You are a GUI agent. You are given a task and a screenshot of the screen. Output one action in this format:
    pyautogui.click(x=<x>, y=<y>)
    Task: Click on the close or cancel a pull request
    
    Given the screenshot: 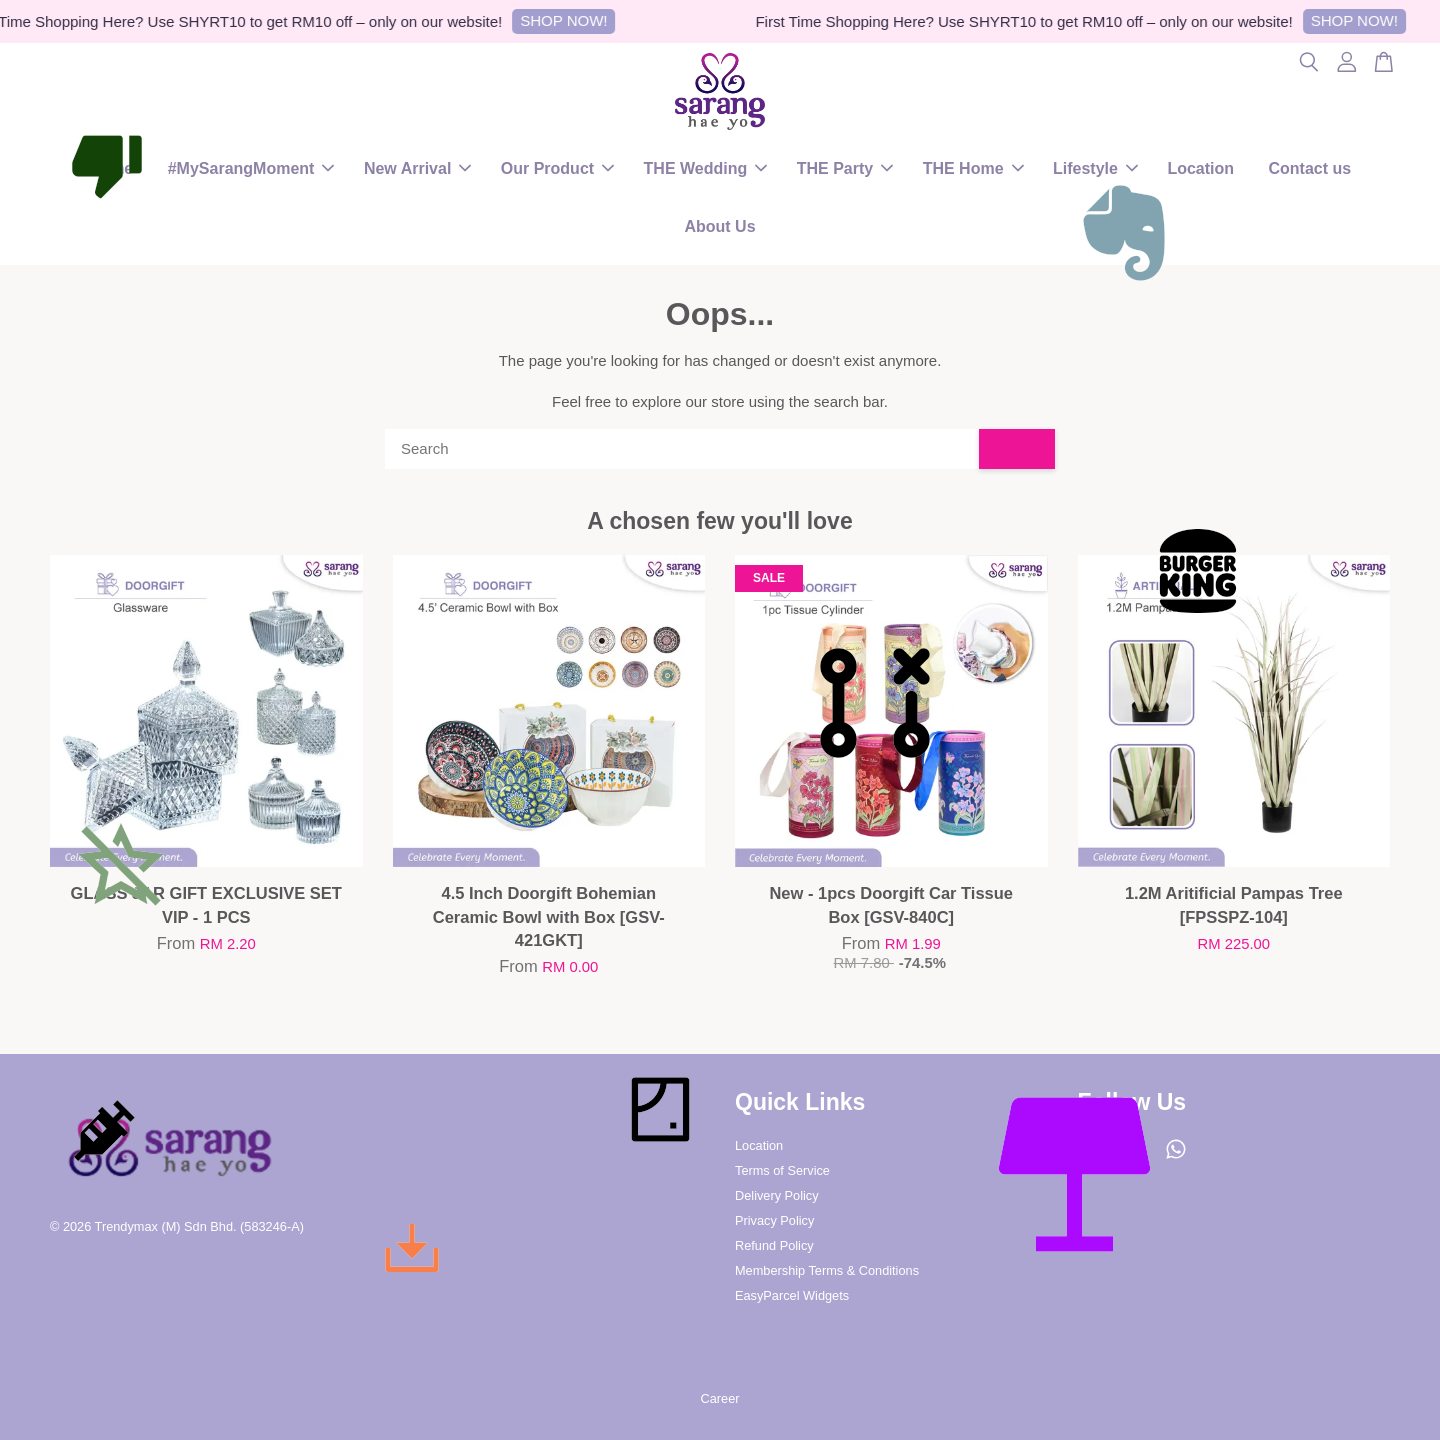 What is the action you would take?
    pyautogui.click(x=875, y=703)
    